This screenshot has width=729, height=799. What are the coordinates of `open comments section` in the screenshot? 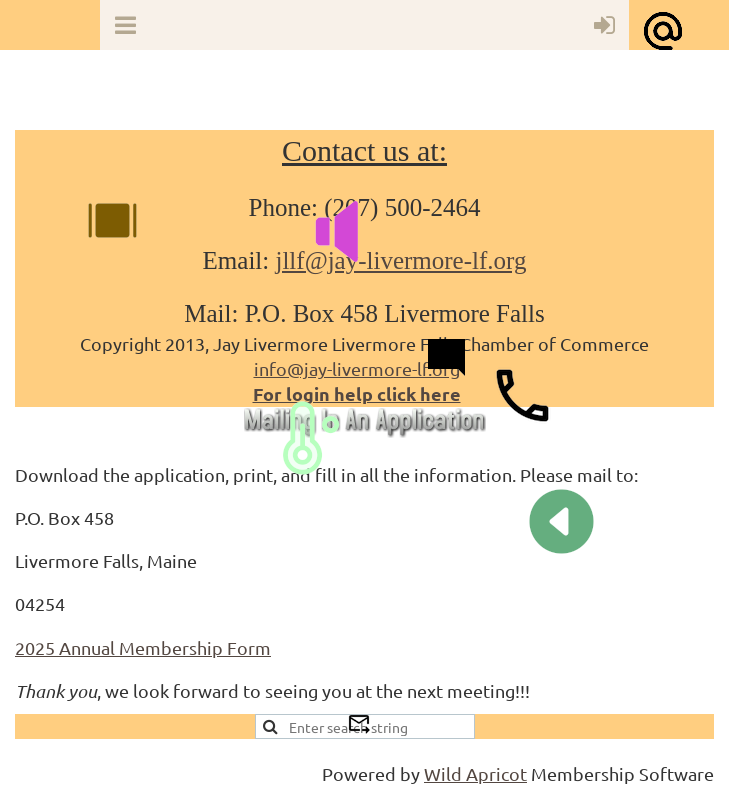 It's located at (446, 357).